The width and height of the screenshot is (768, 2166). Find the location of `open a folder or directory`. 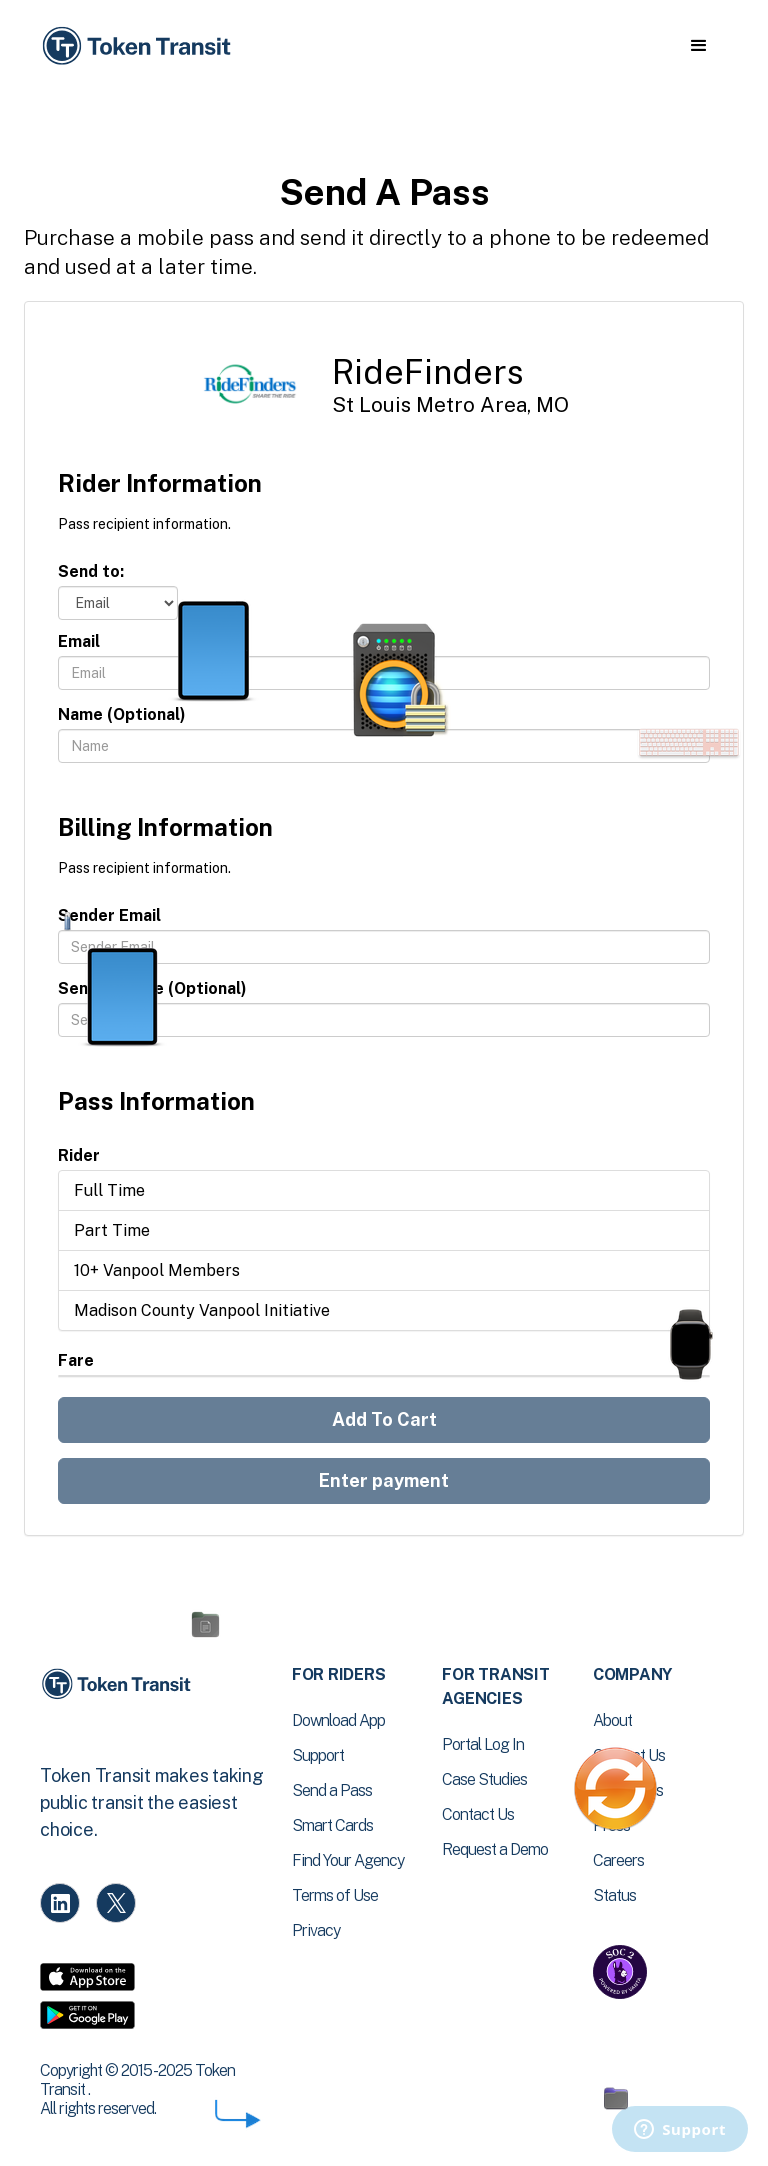

open a folder or directory is located at coordinates (616, 2098).